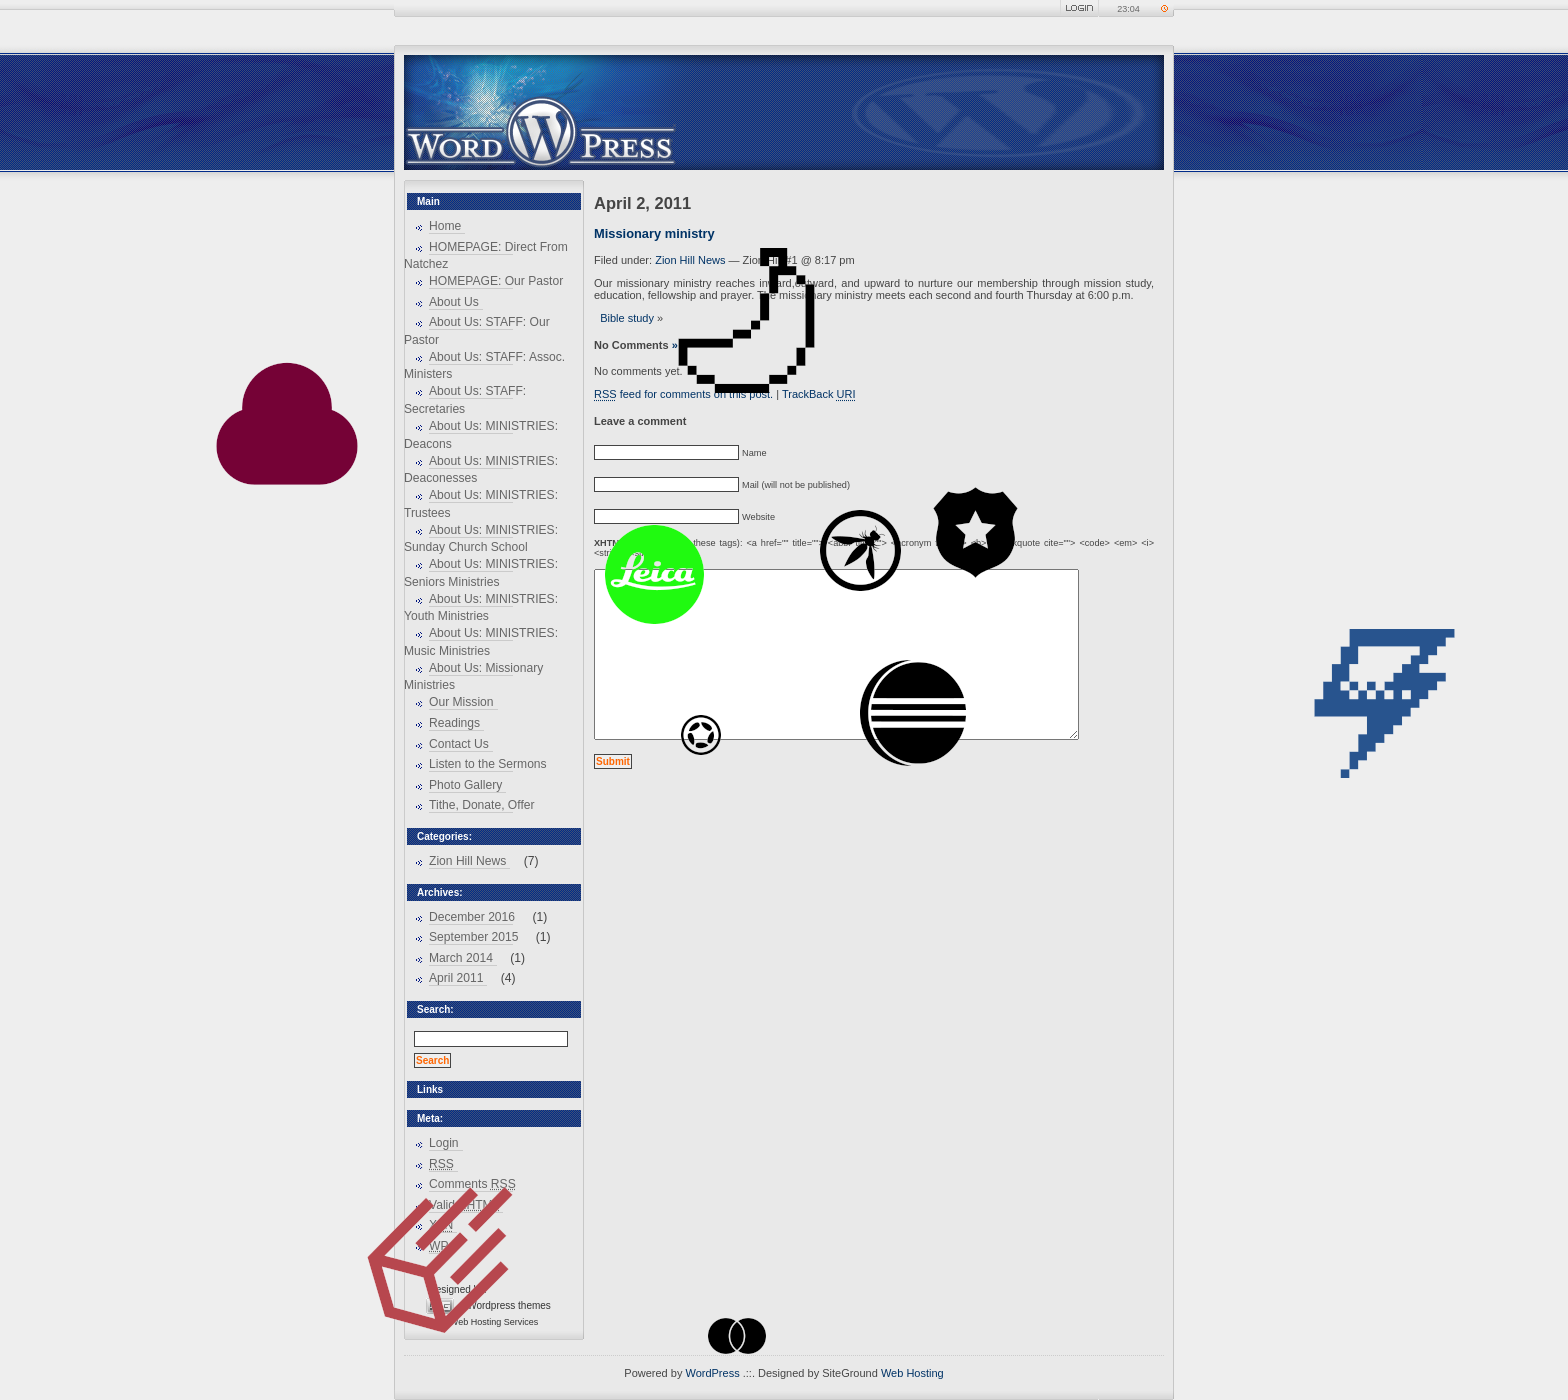 The image size is (1568, 1400). What do you see at coordinates (860, 550) in the screenshot?
I see `OWASP (Open Web Application Security Project) logo` at bounding box center [860, 550].